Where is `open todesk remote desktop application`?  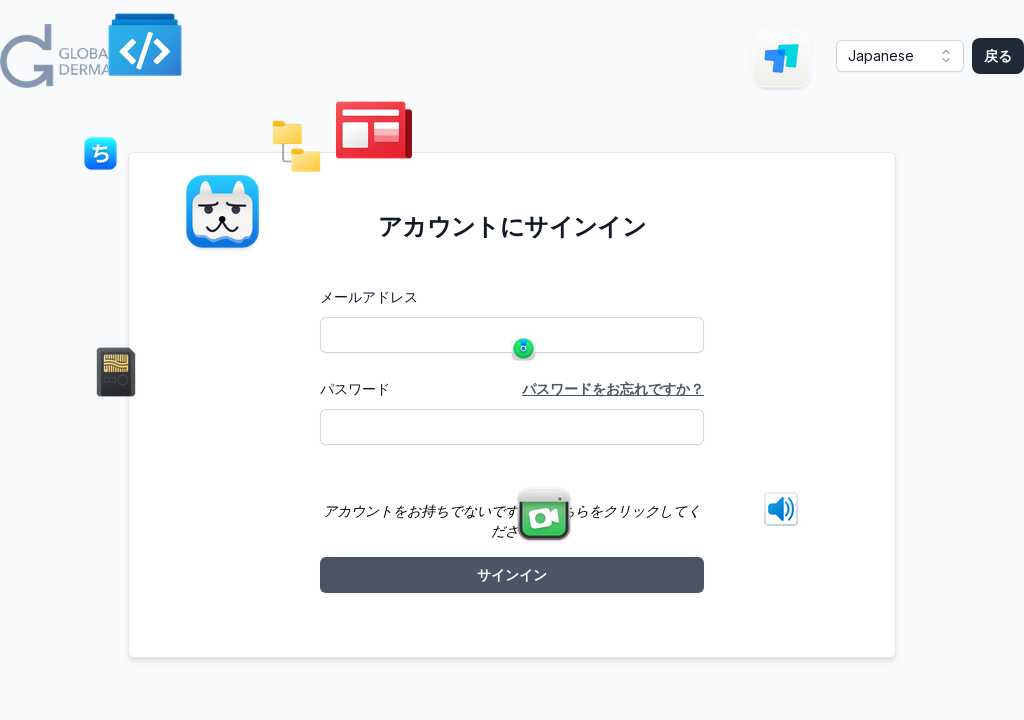 open todesk remote desktop application is located at coordinates (781, 58).